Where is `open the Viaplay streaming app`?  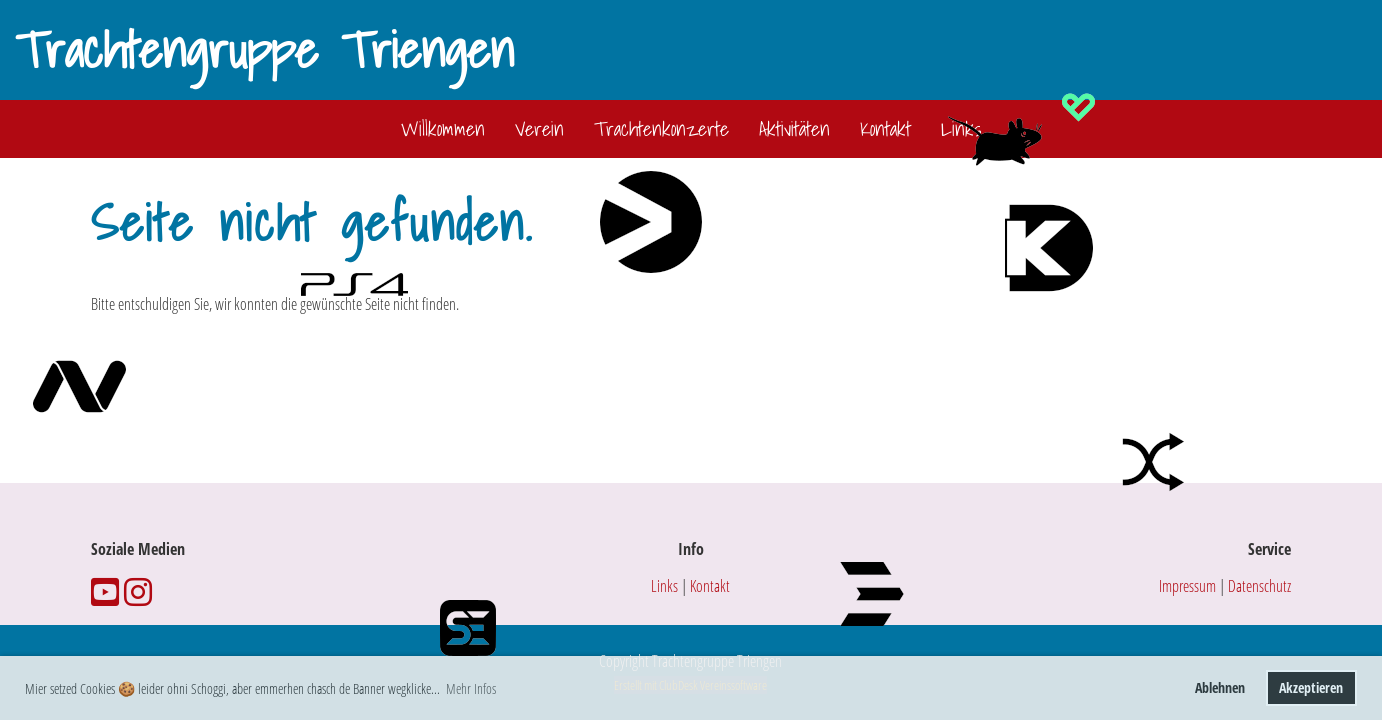 open the Viaplay streaming app is located at coordinates (651, 222).